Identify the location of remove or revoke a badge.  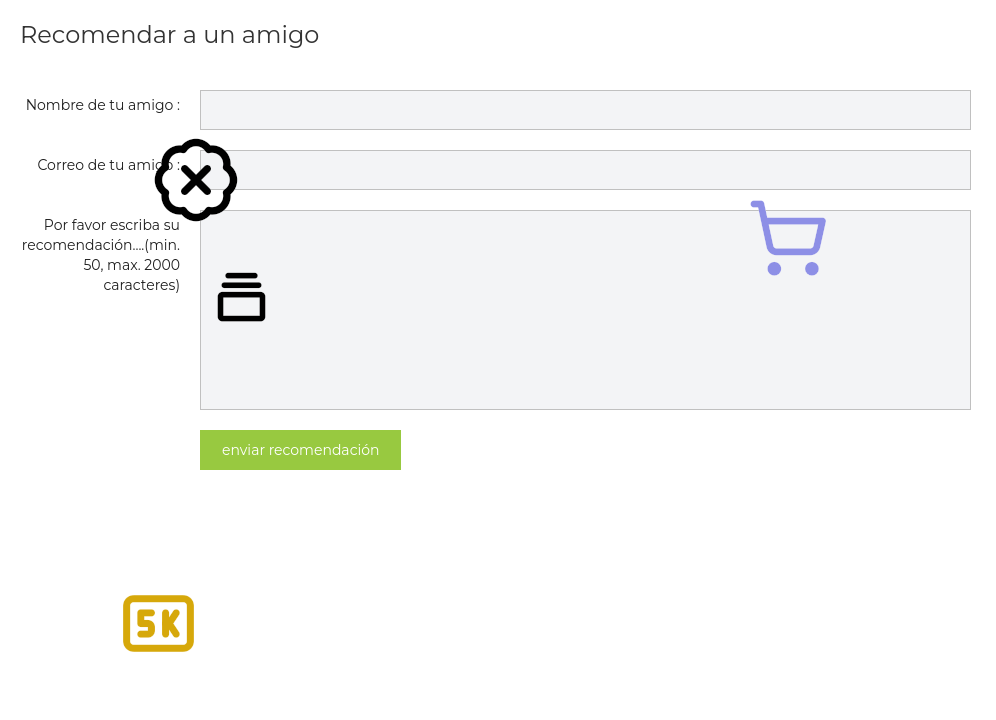
(196, 180).